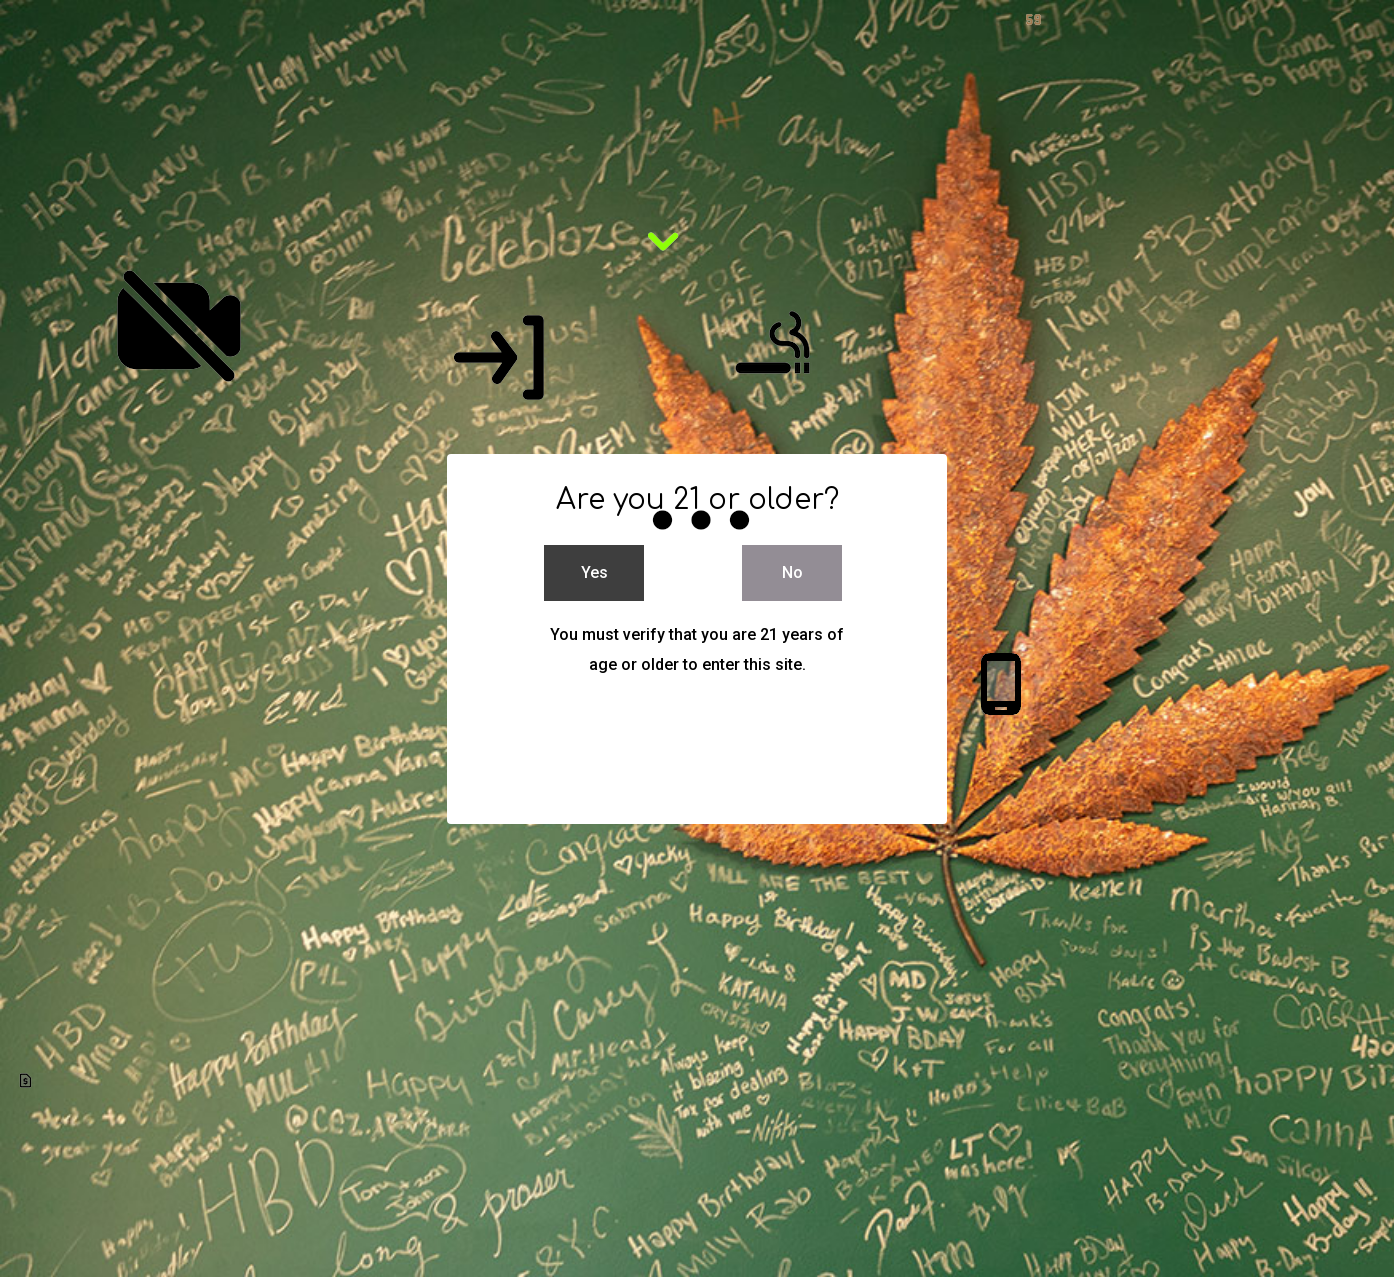 Image resolution: width=1394 pixels, height=1277 pixels. Describe the element at coordinates (701, 520) in the screenshot. I see `access more options or actions` at that location.